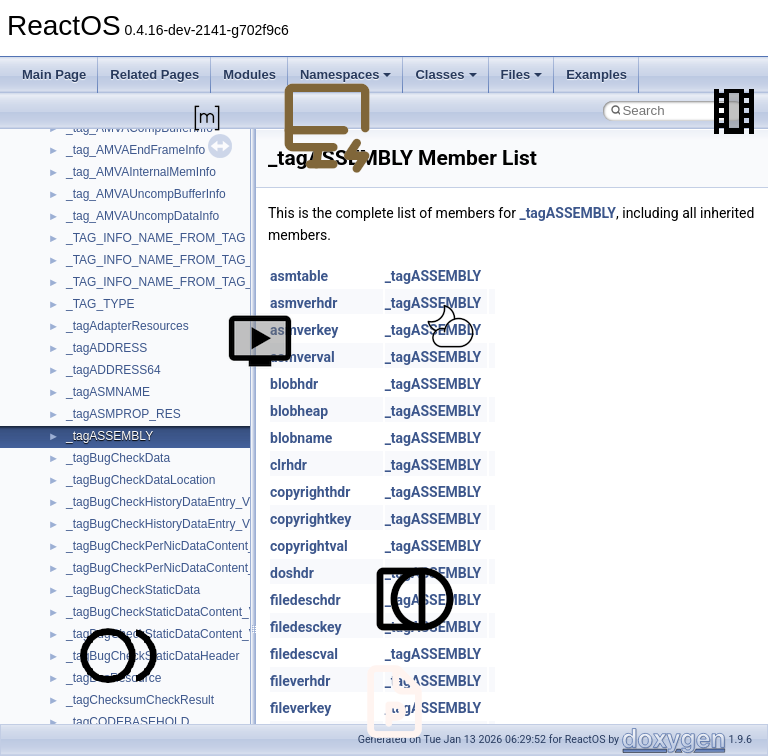  What do you see at coordinates (118, 655) in the screenshot?
I see `indicates active recording or live streaming status` at bounding box center [118, 655].